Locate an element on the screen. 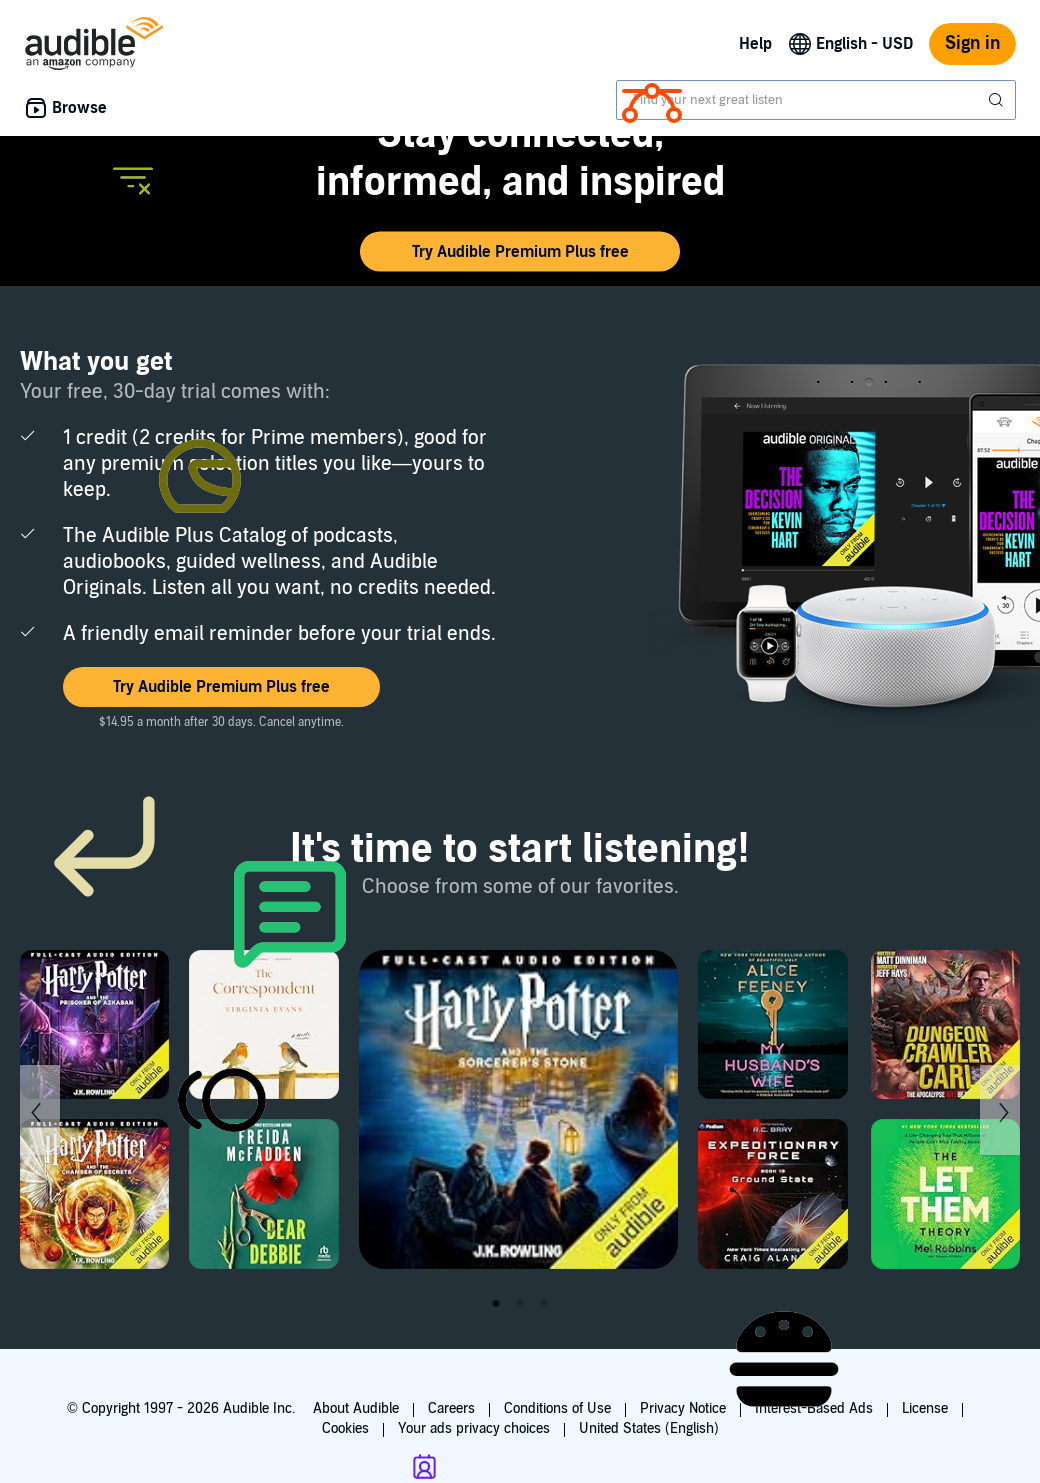 Image resolution: width=1040 pixels, height=1483 pixels. access food or restaurant options is located at coordinates (784, 1359).